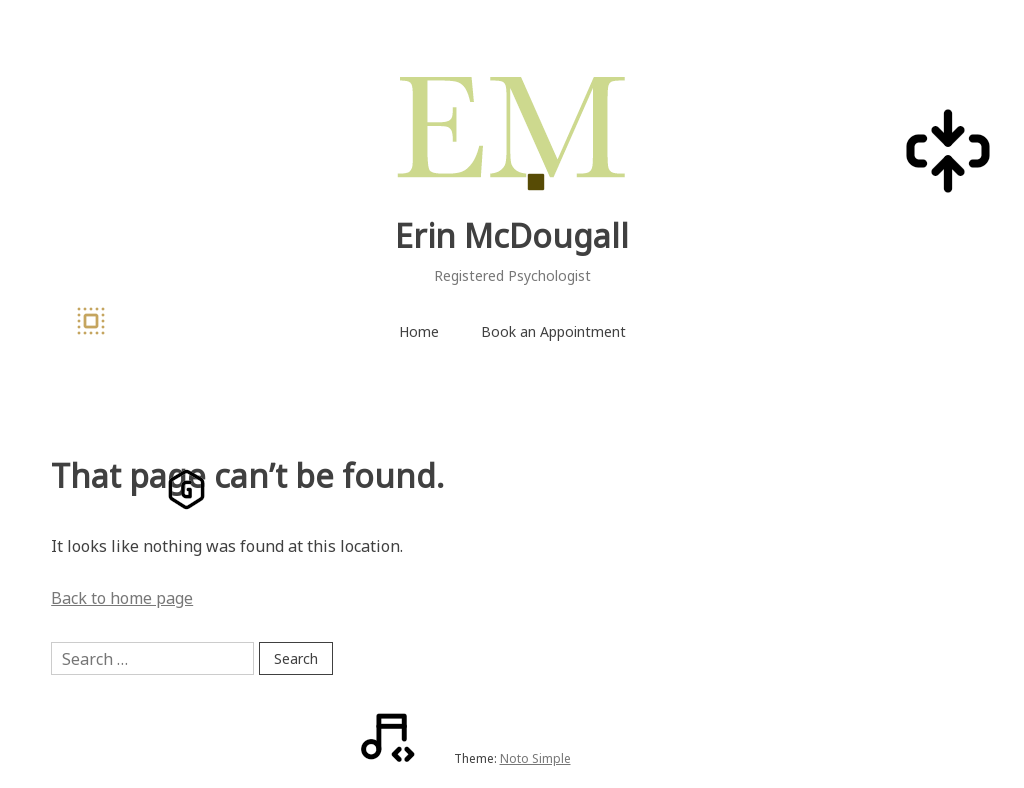 The image size is (1024, 788). I want to click on select all items in the current view, so click(91, 321).